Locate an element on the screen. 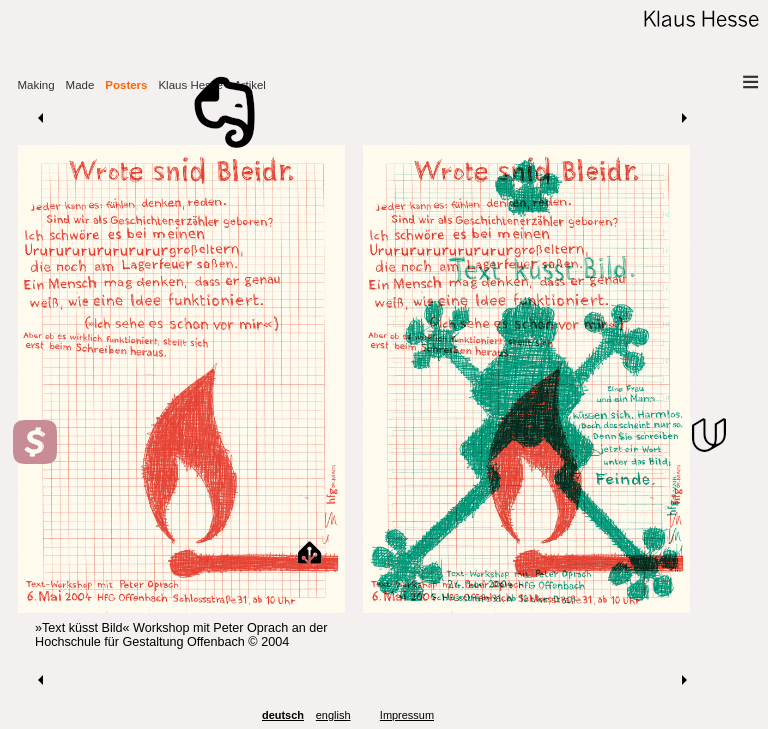 This screenshot has width=768, height=729. open Cash App is located at coordinates (35, 442).